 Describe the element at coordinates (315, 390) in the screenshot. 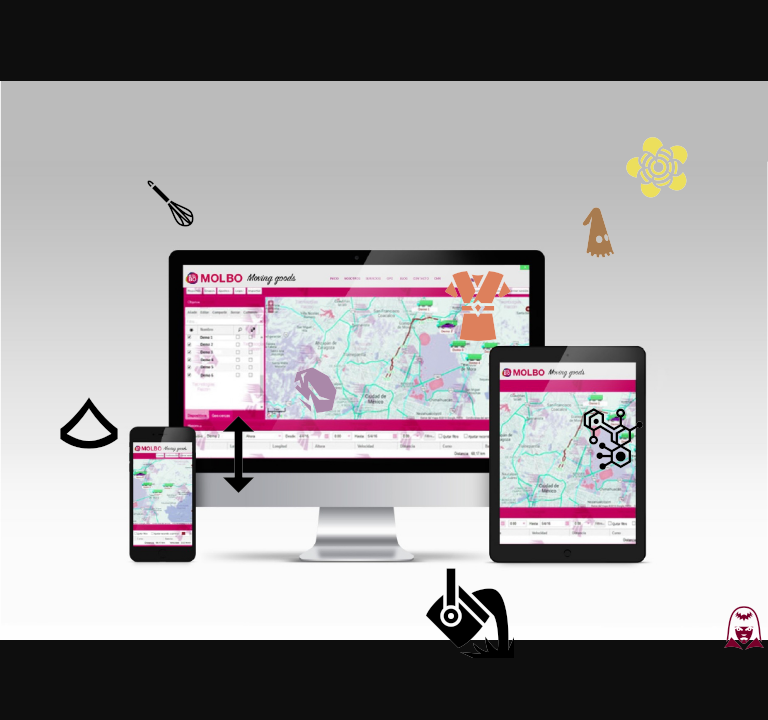

I see `represents a rock or stone resource in a game` at that location.